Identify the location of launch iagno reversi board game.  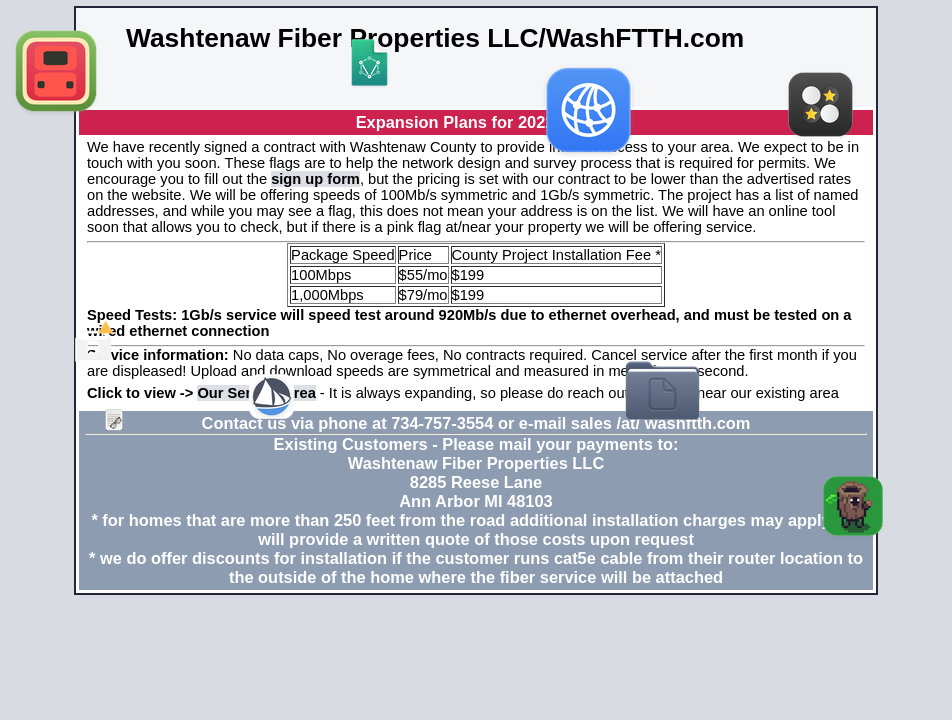
(820, 104).